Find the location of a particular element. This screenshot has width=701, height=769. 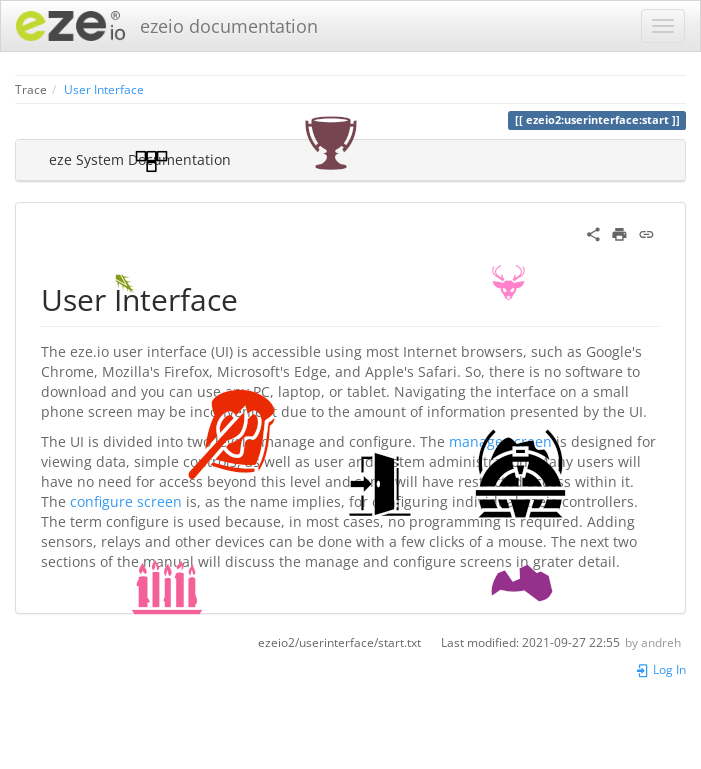

place a t-shaped tetris block is located at coordinates (151, 161).